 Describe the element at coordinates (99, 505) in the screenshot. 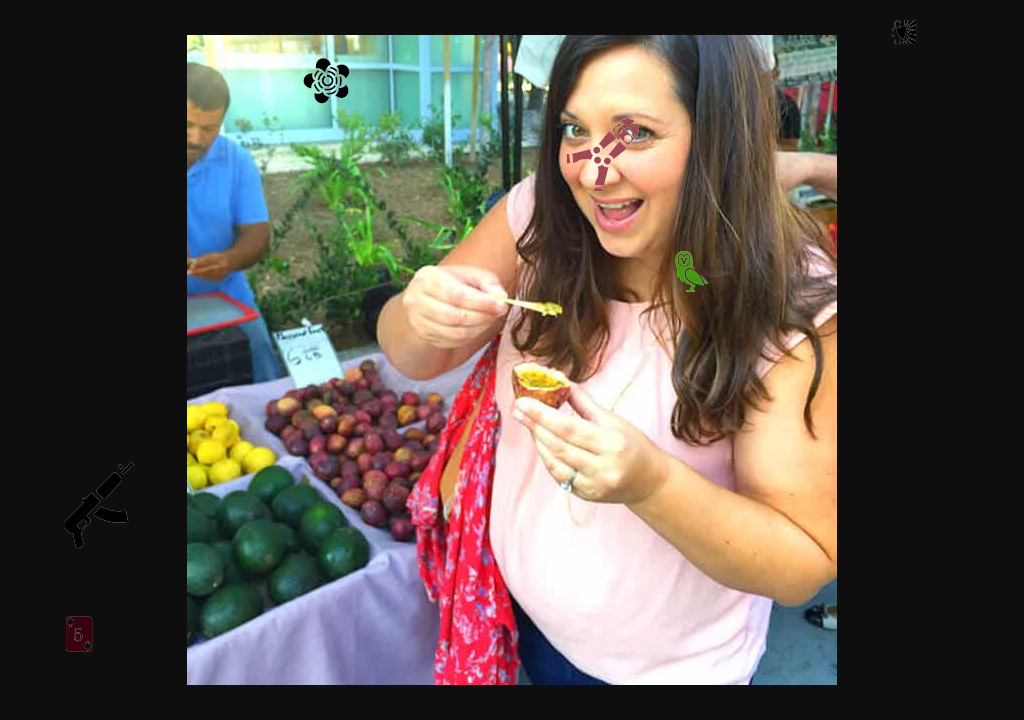

I see `select assault rifle weapon in game` at that location.